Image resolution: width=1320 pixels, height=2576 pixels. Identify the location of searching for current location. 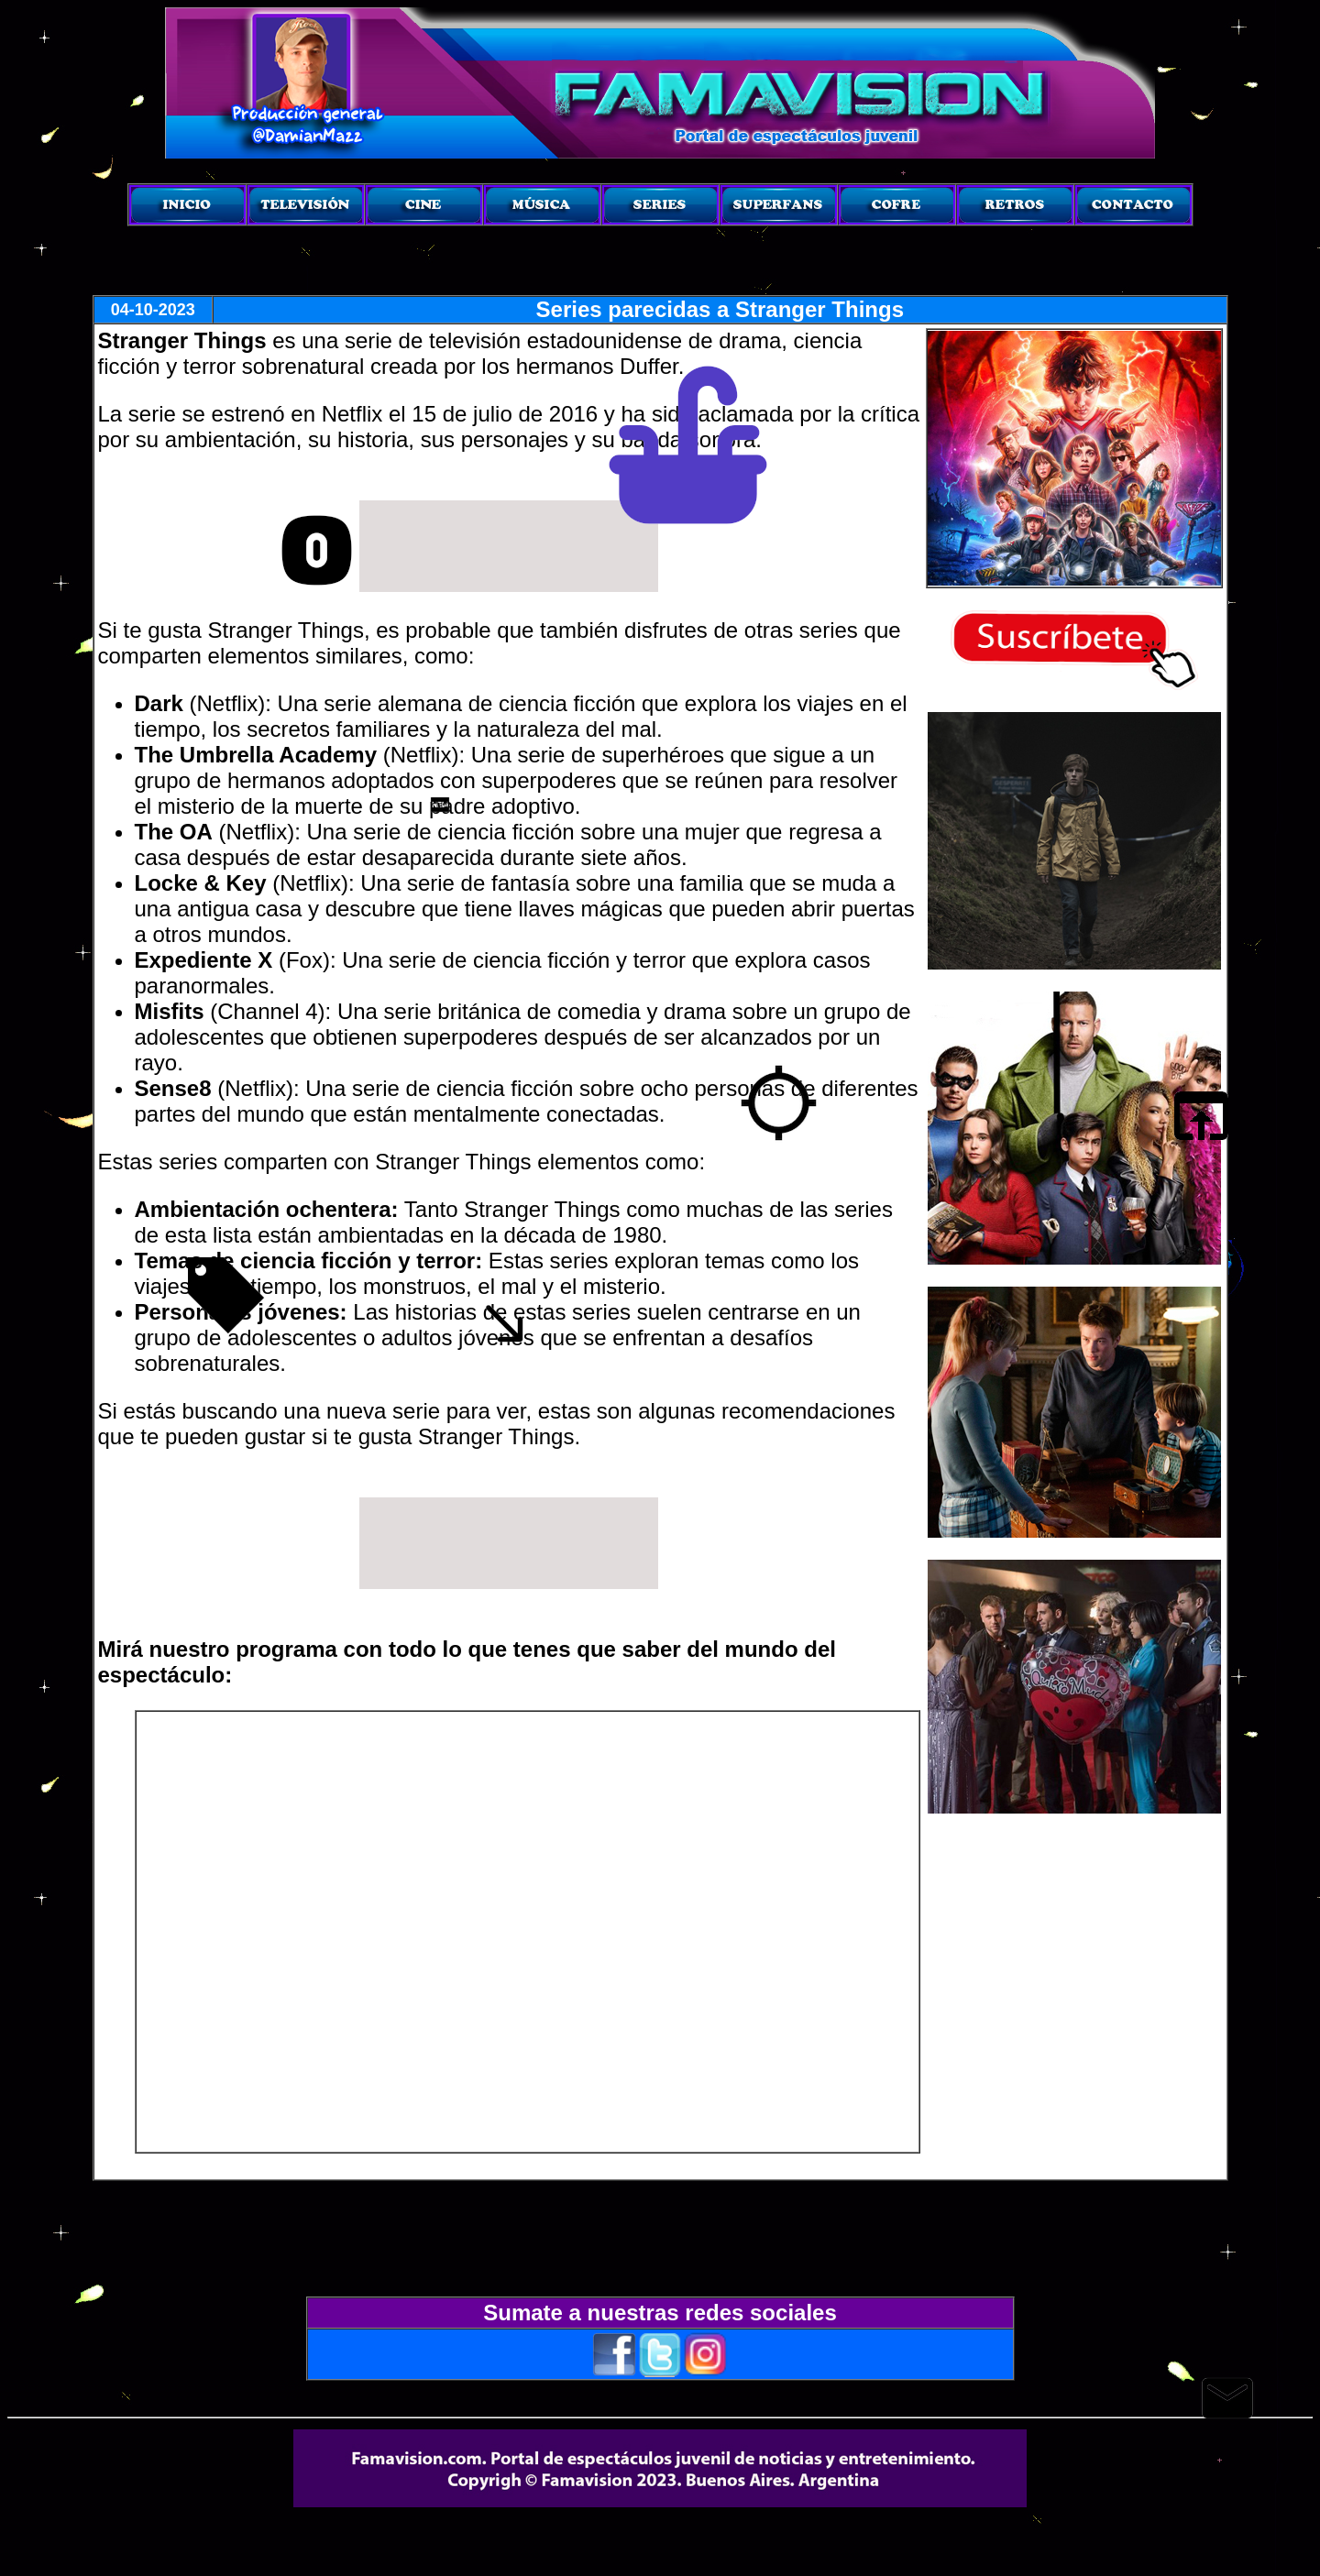
(778, 1102).